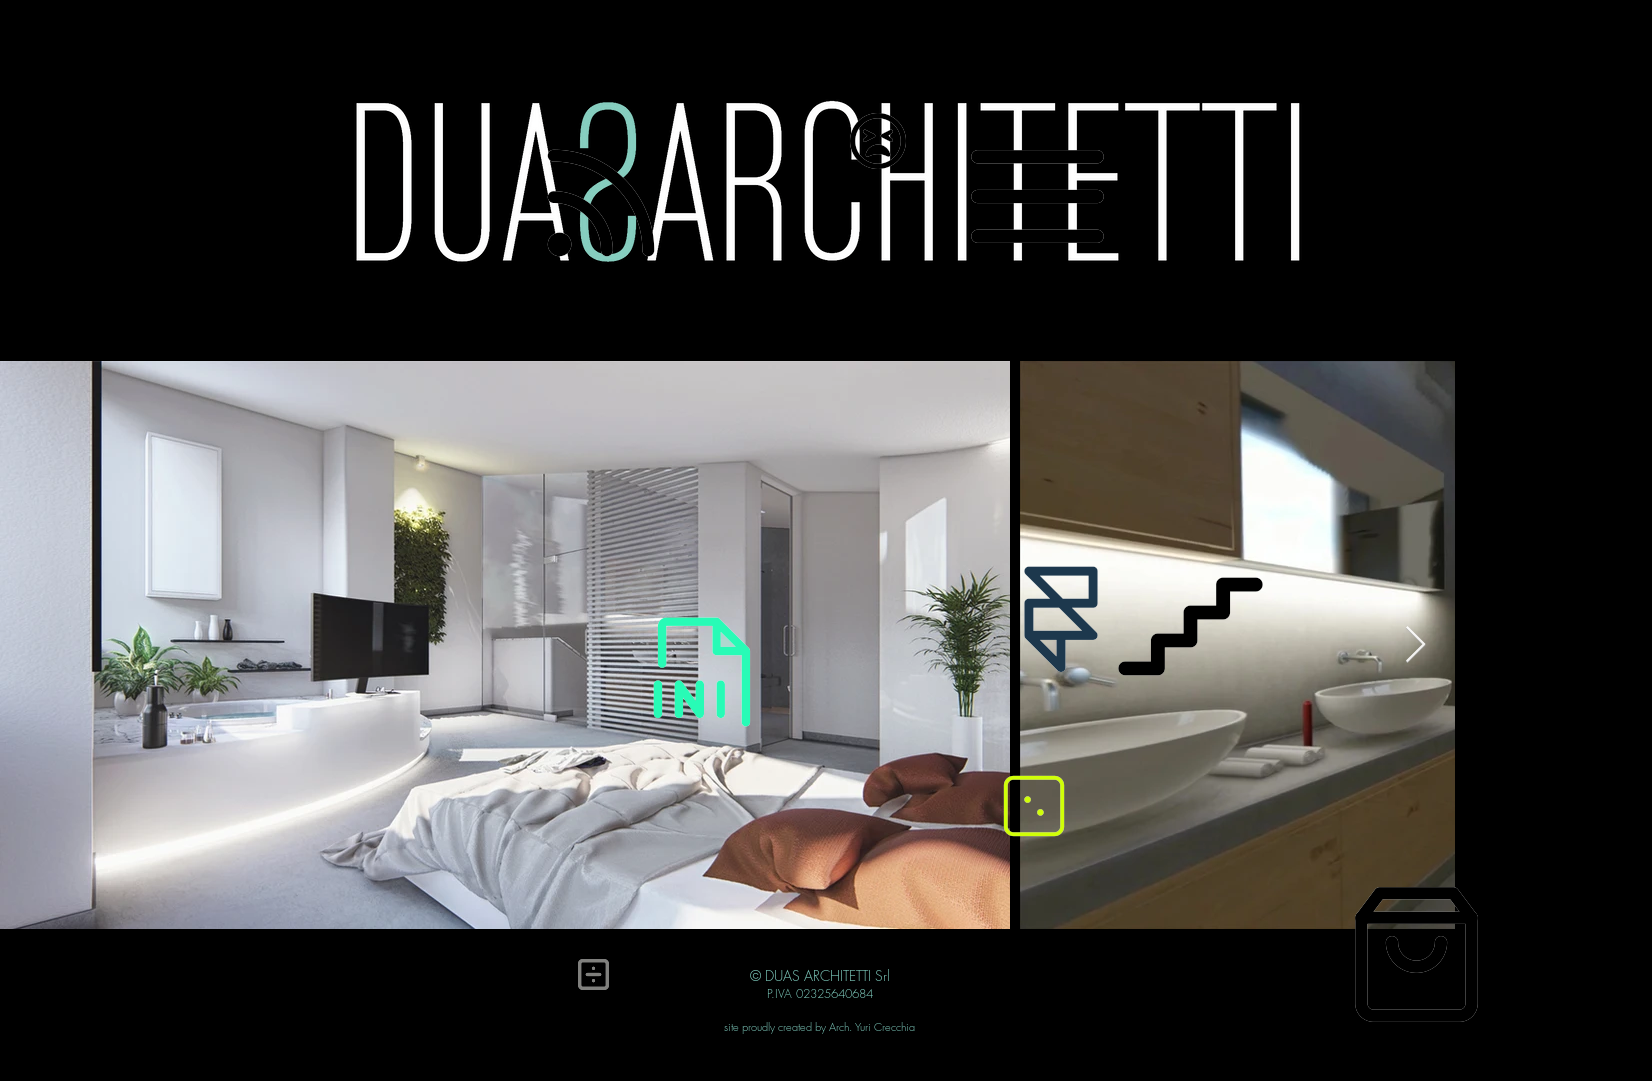 The width and height of the screenshot is (1652, 1081). Describe the element at coordinates (704, 672) in the screenshot. I see `view or open an INI configuration file` at that location.